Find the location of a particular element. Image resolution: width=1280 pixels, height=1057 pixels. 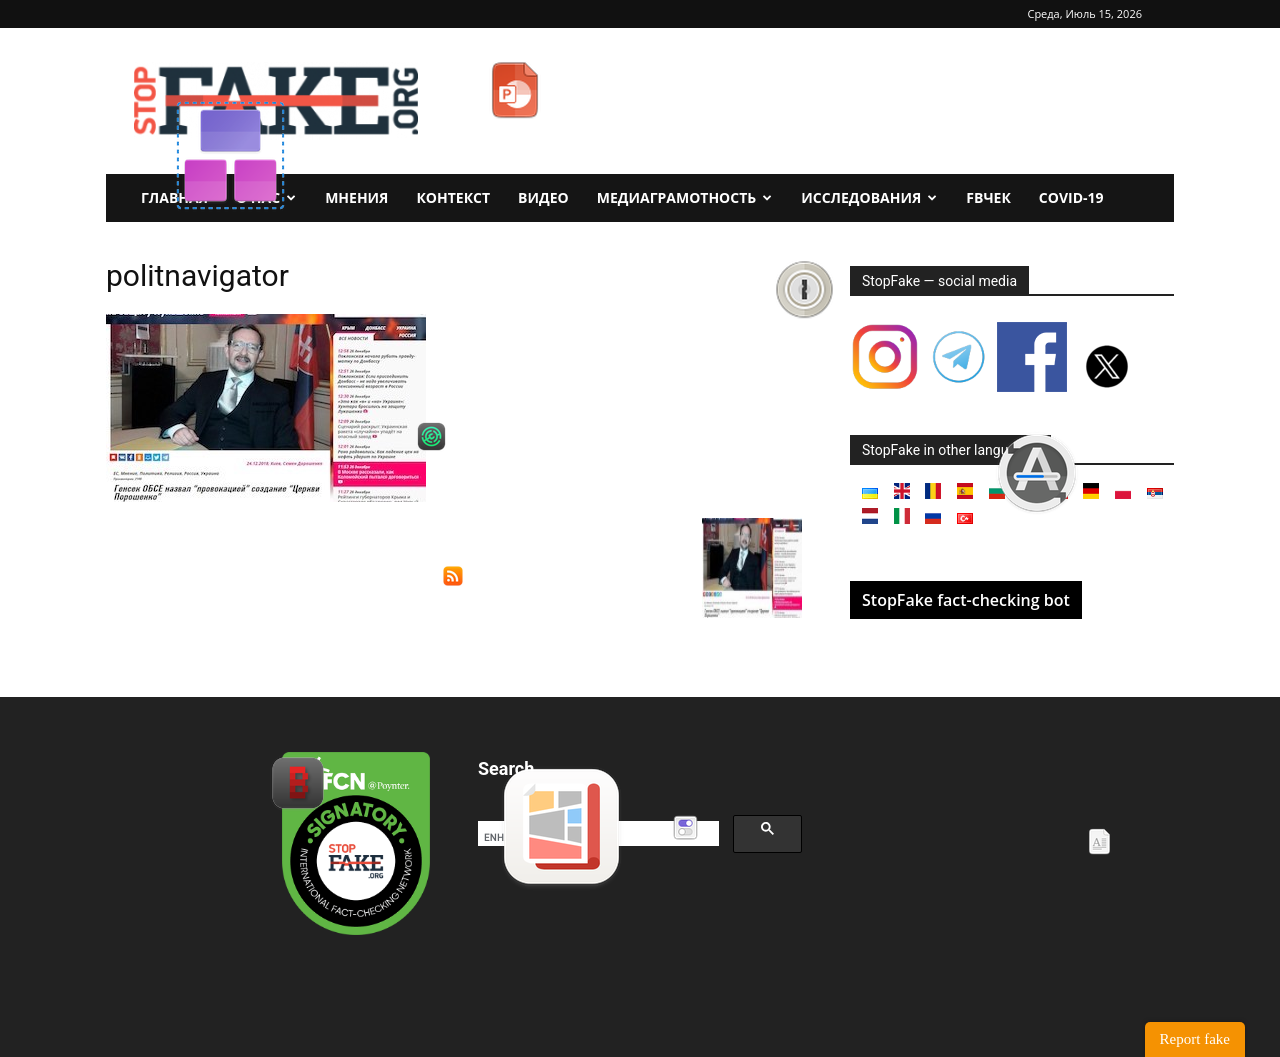

select all items in the current view is located at coordinates (230, 155).